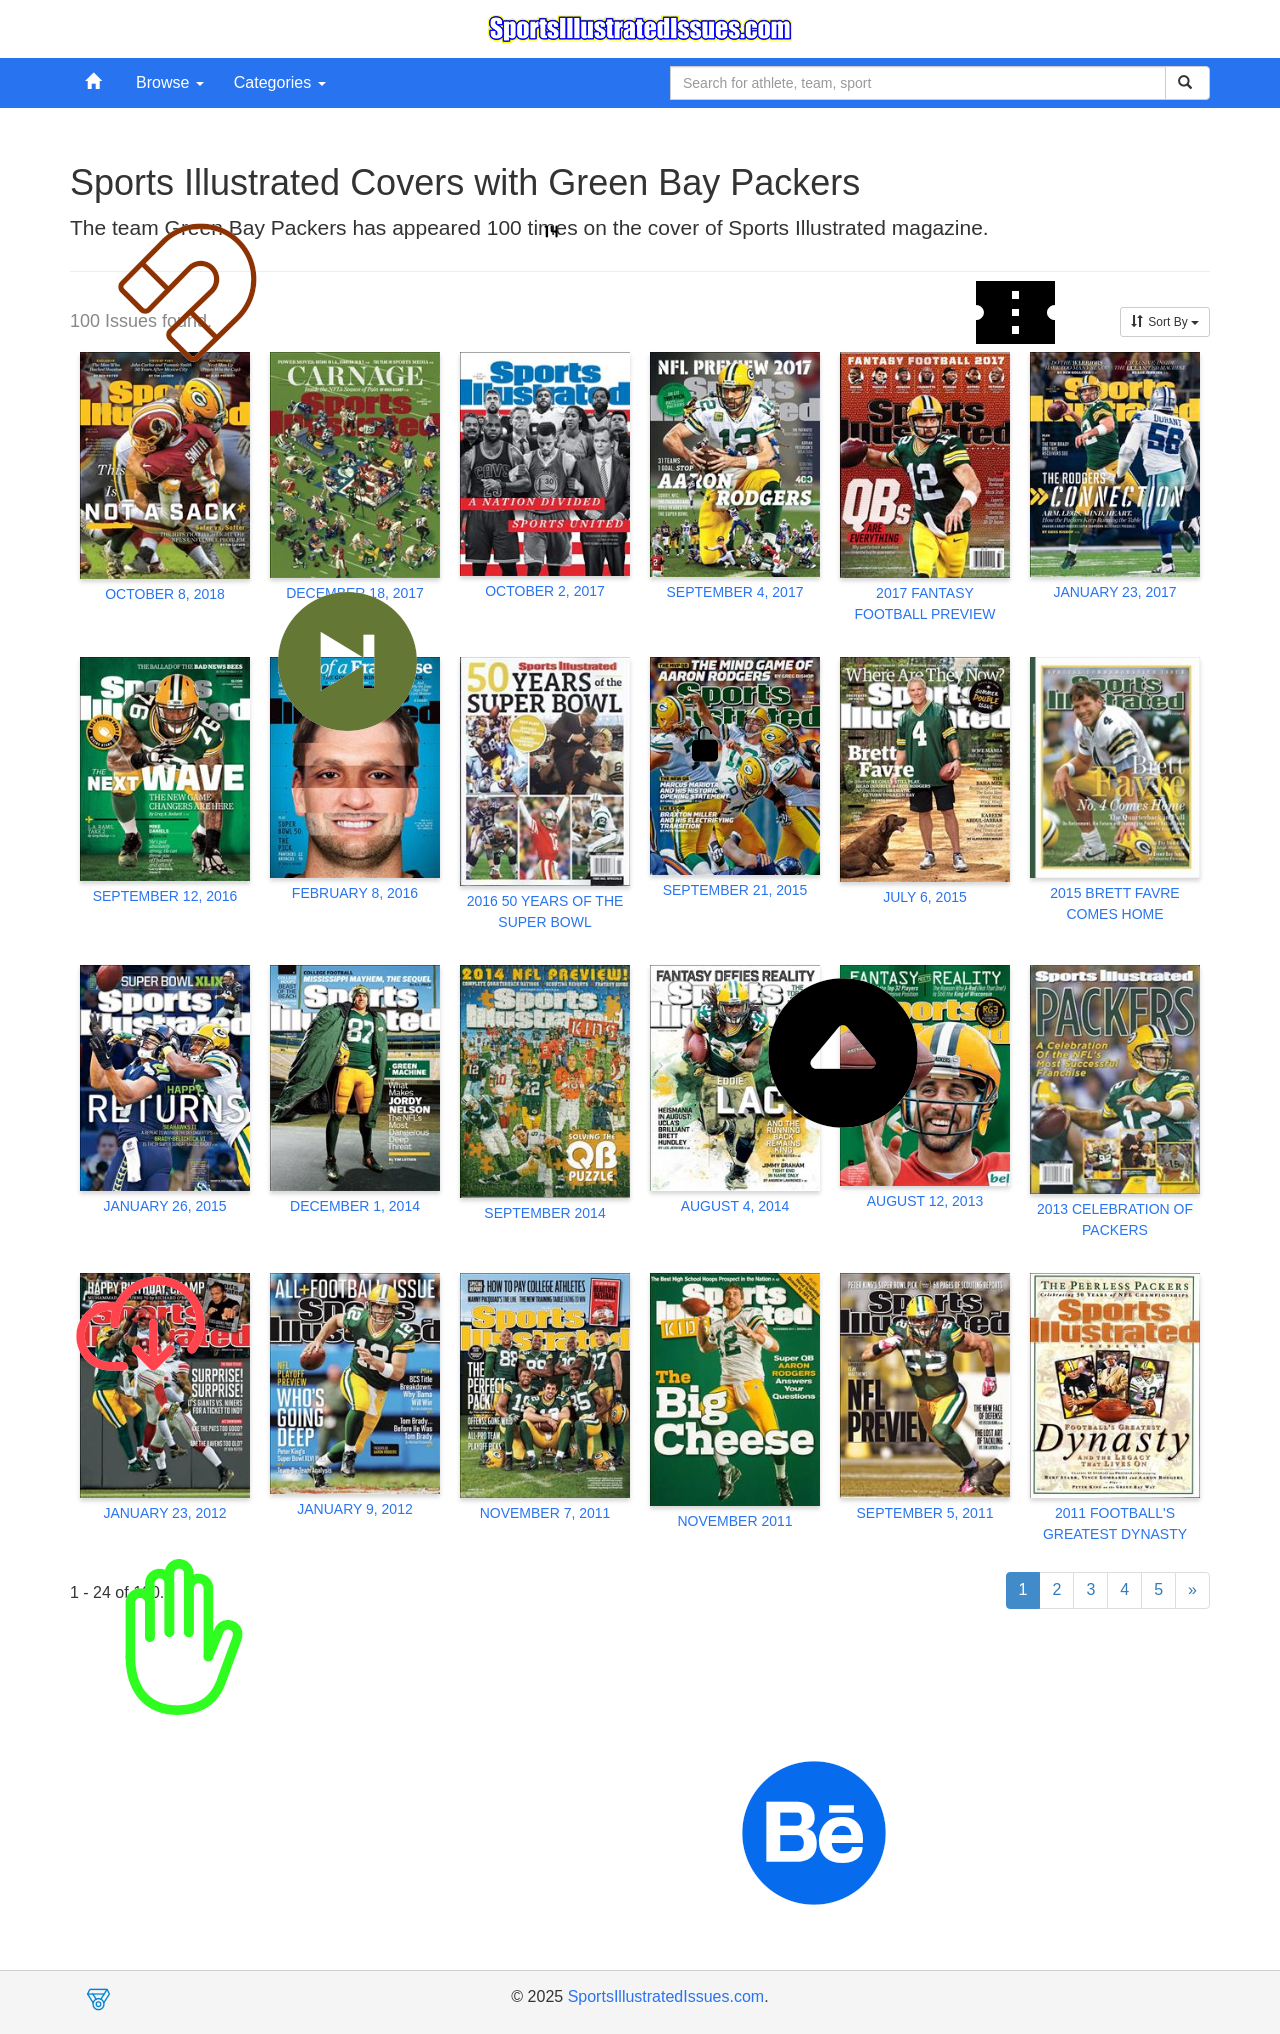 This screenshot has height=2034, width=1280. Describe the element at coordinates (347, 661) in the screenshot. I see `skip to the next track` at that location.